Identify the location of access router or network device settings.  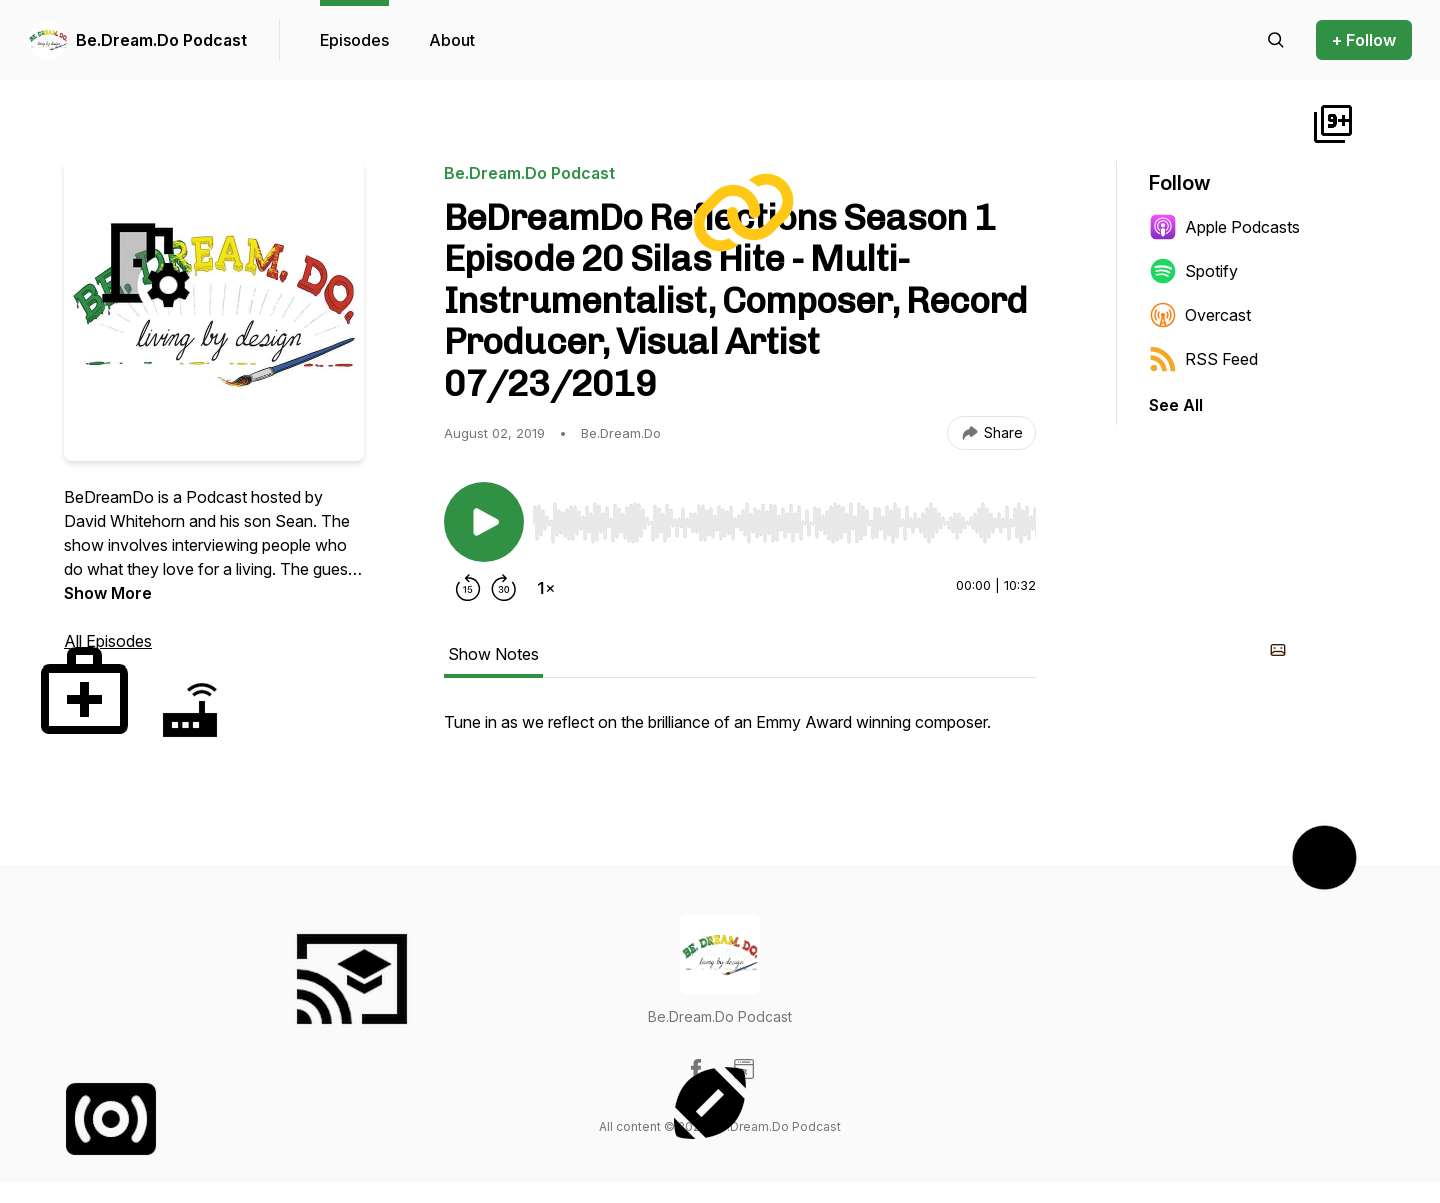
(190, 710).